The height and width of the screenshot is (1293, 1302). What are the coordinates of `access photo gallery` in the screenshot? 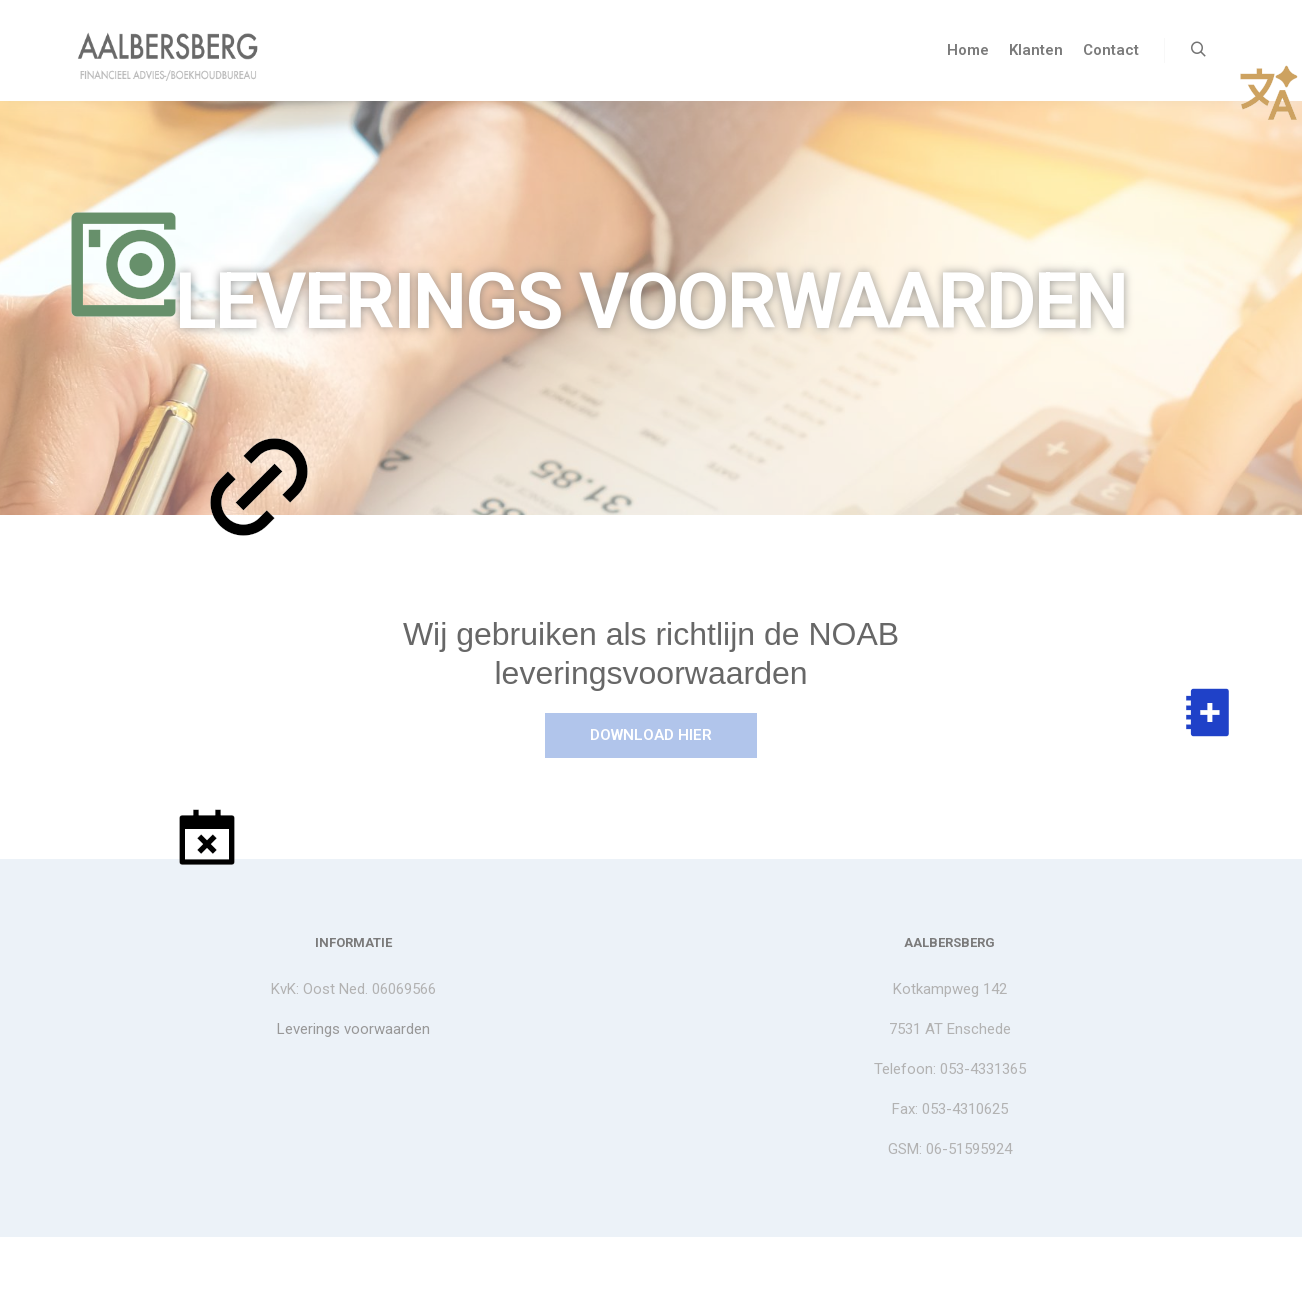 It's located at (123, 264).